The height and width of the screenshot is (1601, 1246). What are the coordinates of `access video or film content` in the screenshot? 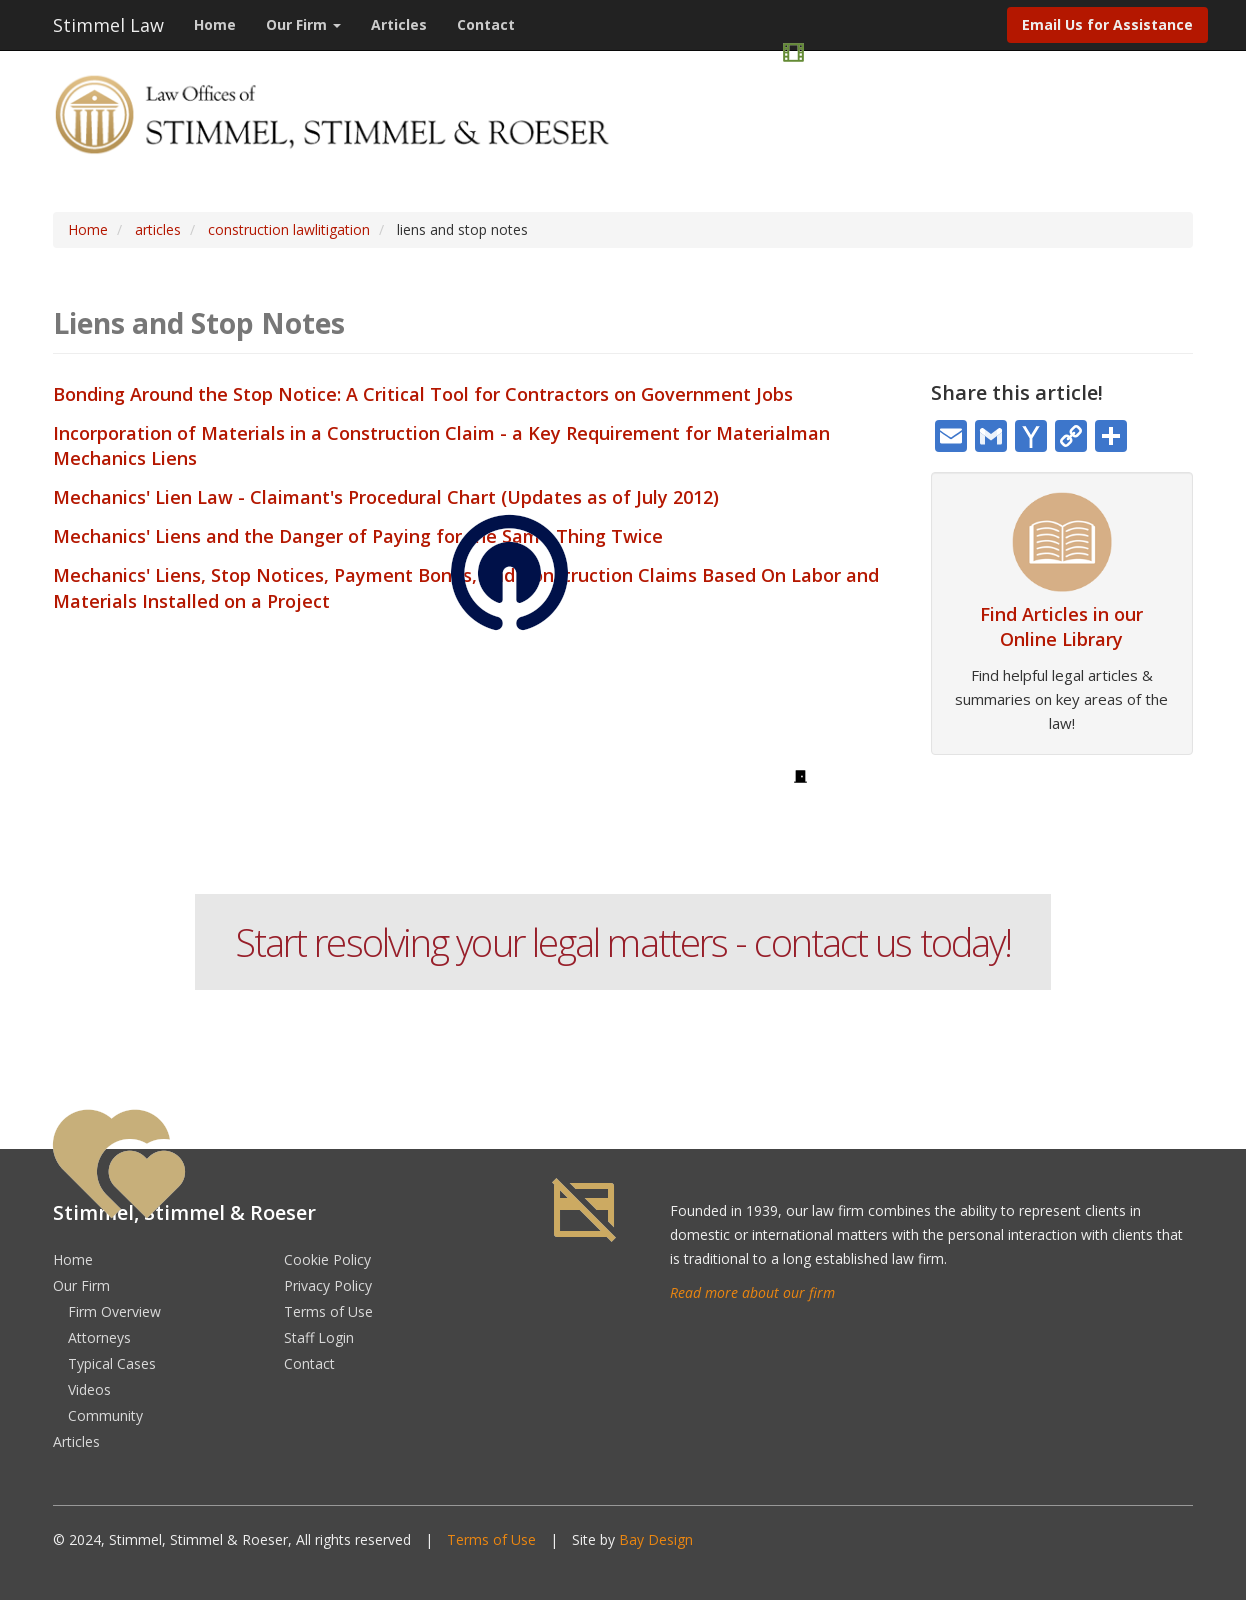 It's located at (793, 52).